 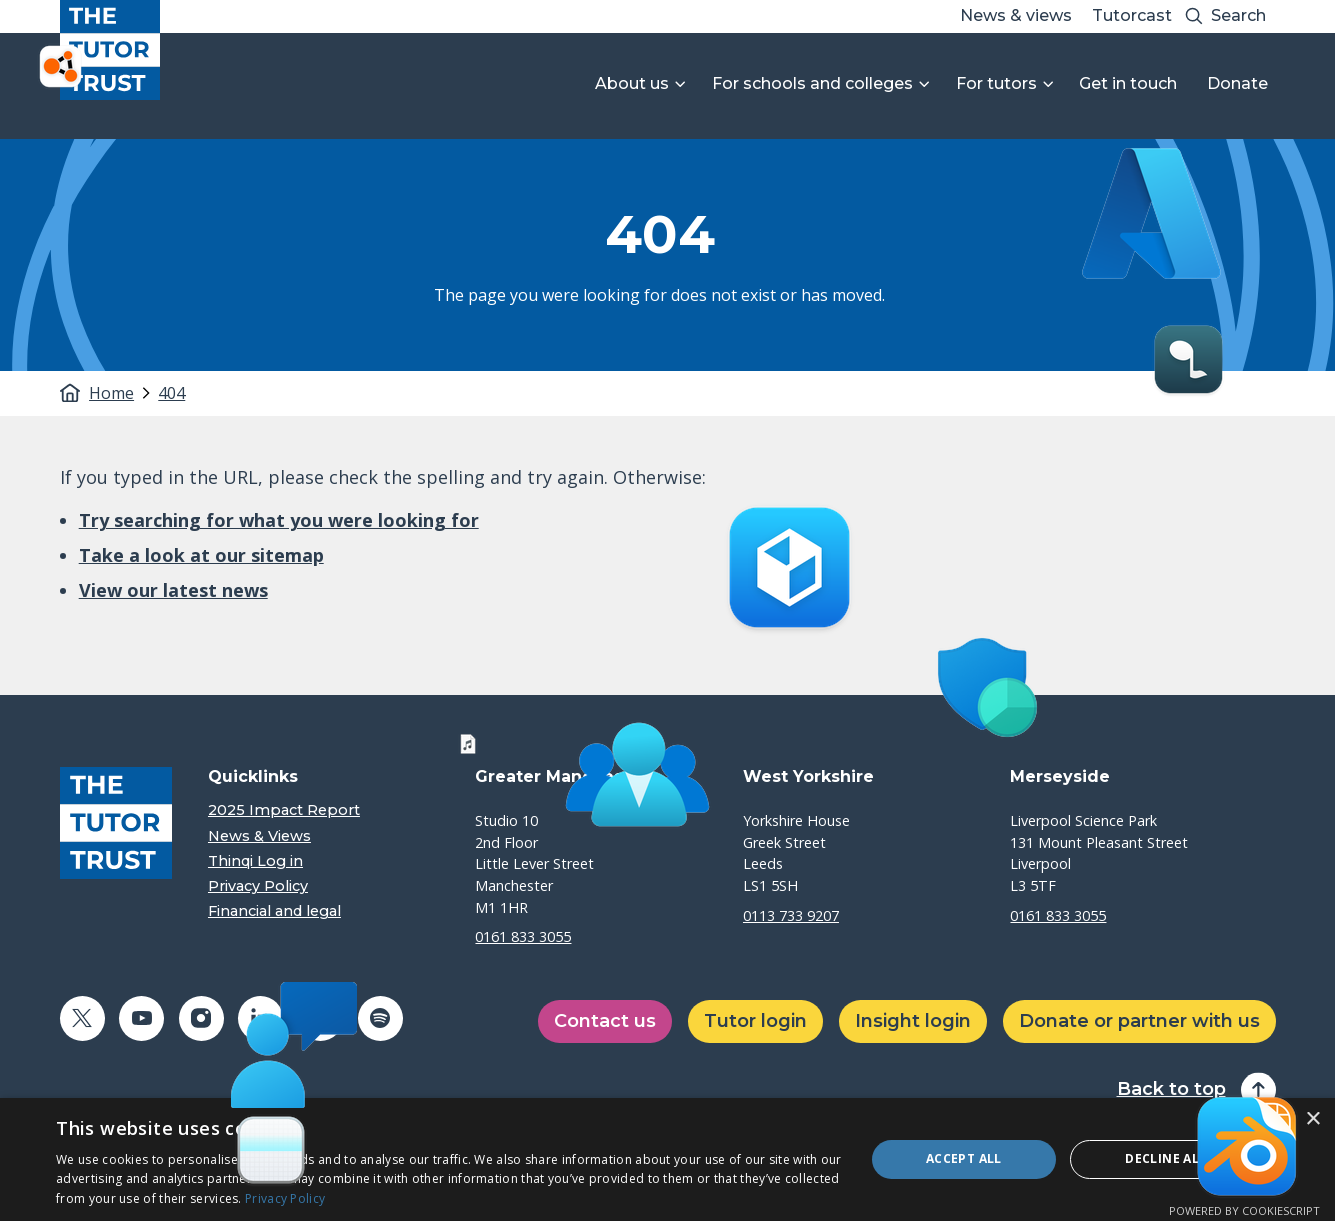 I want to click on open an audio or music file, so click(x=468, y=744).